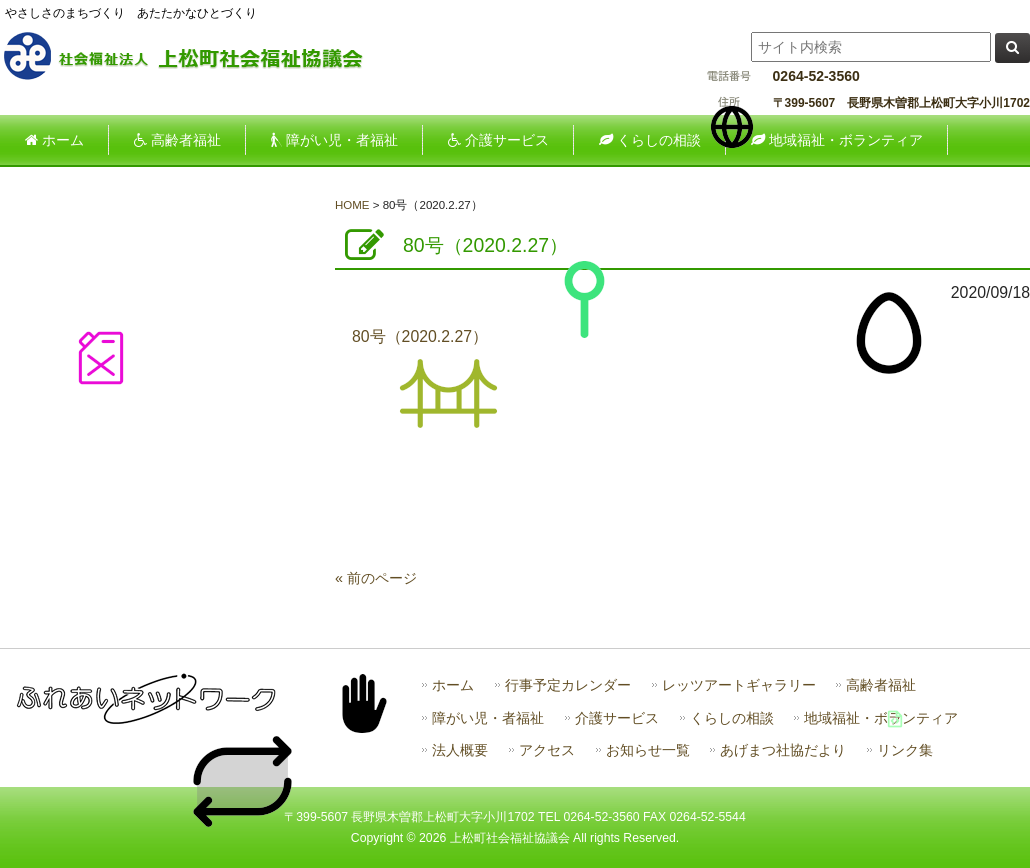 The width and height of the screenshot is (1030, 868). What do you see at coordinates (895, 719) in the screenshot?
I see `view source code file` at bounding box center [895, 719].